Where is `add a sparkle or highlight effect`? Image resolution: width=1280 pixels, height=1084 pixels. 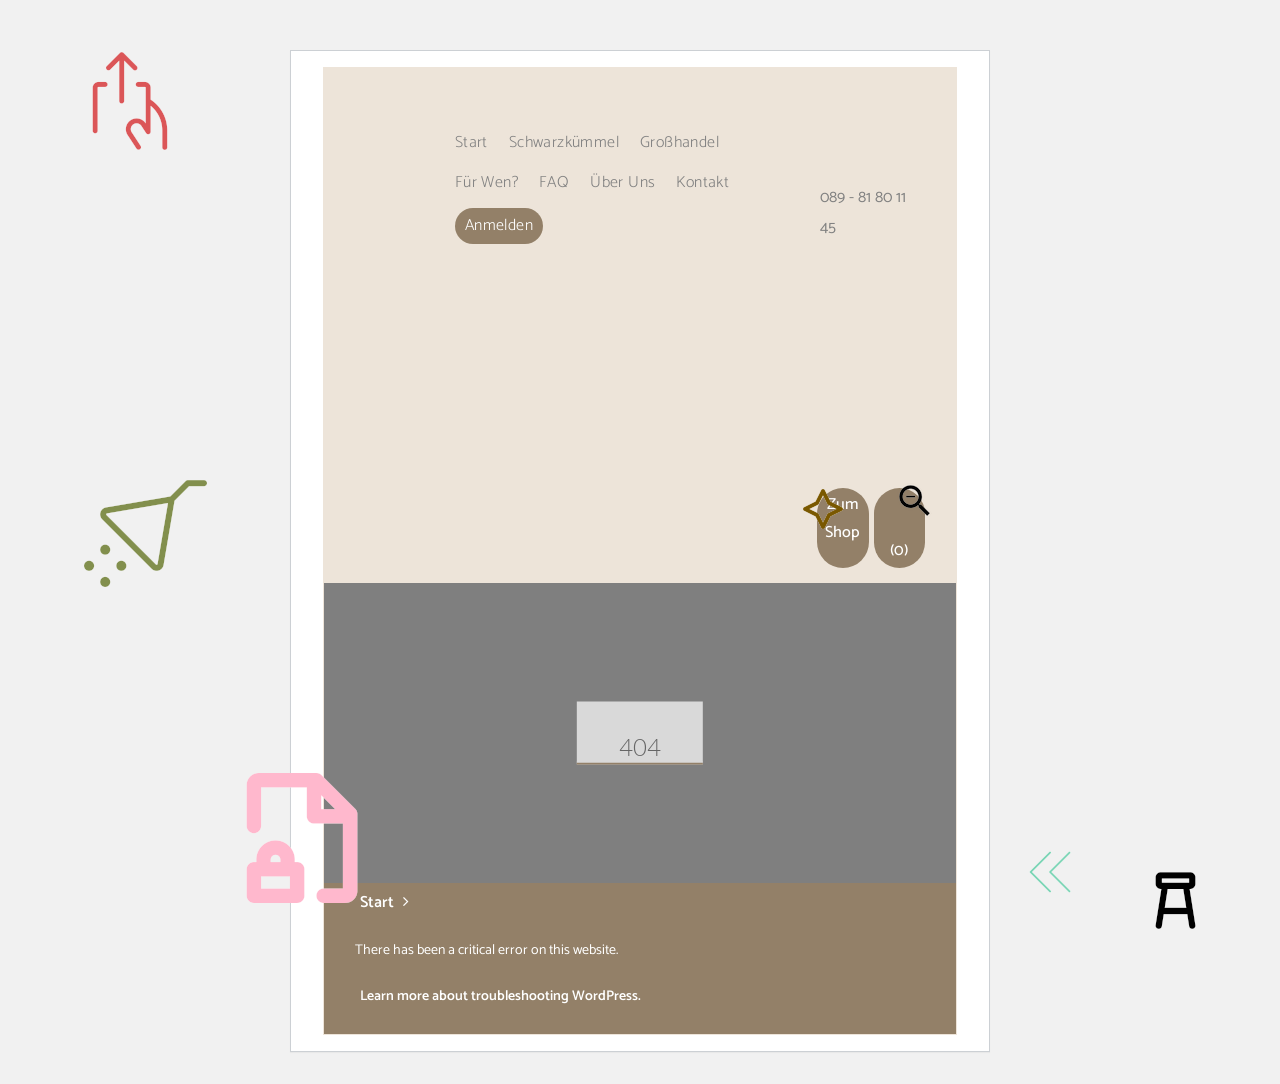 add a sparkle or highlight effect is located at coordinates (823, 509).